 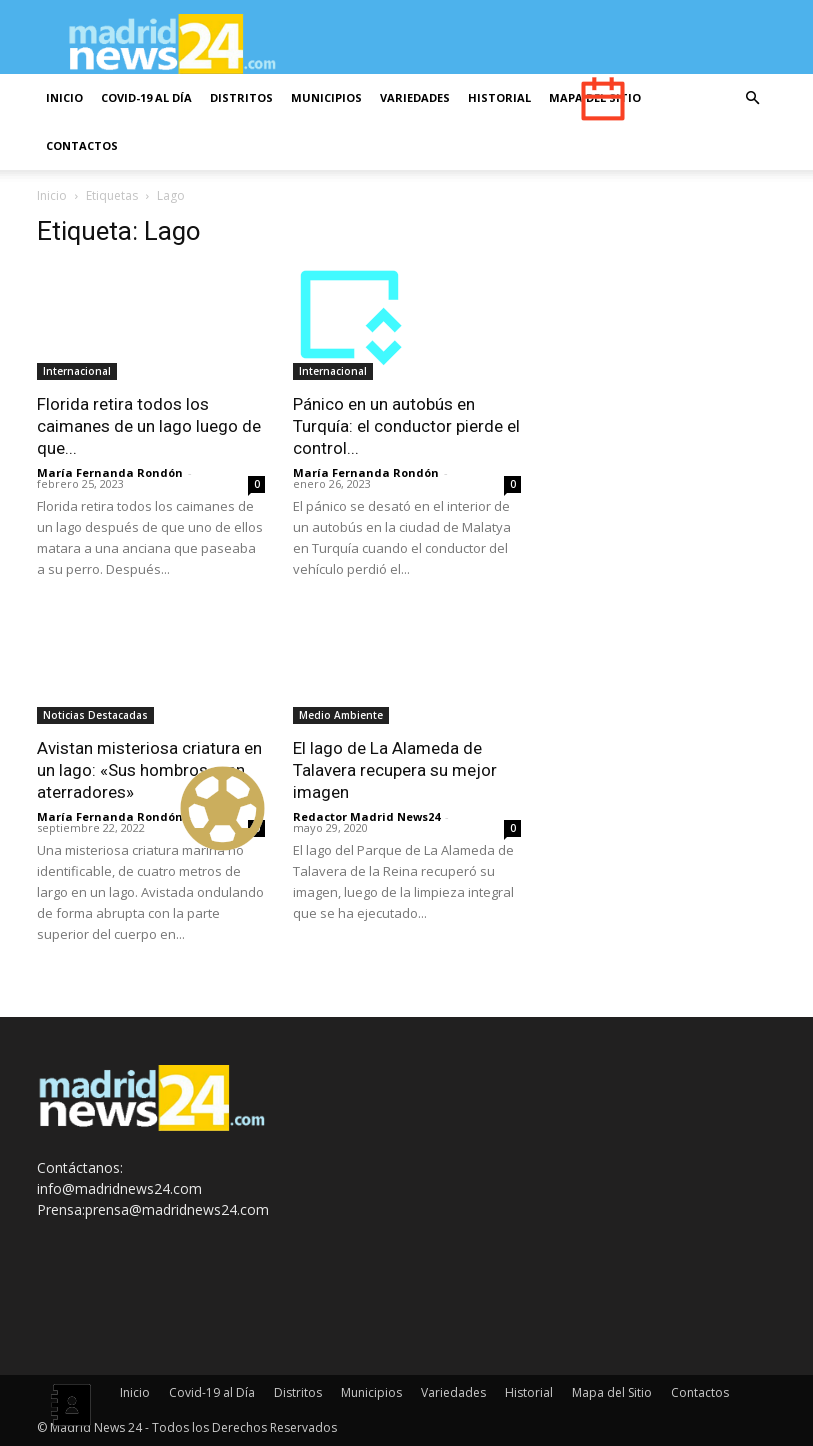 I want to click on open your contacts list, so click(x=72, y=1405).